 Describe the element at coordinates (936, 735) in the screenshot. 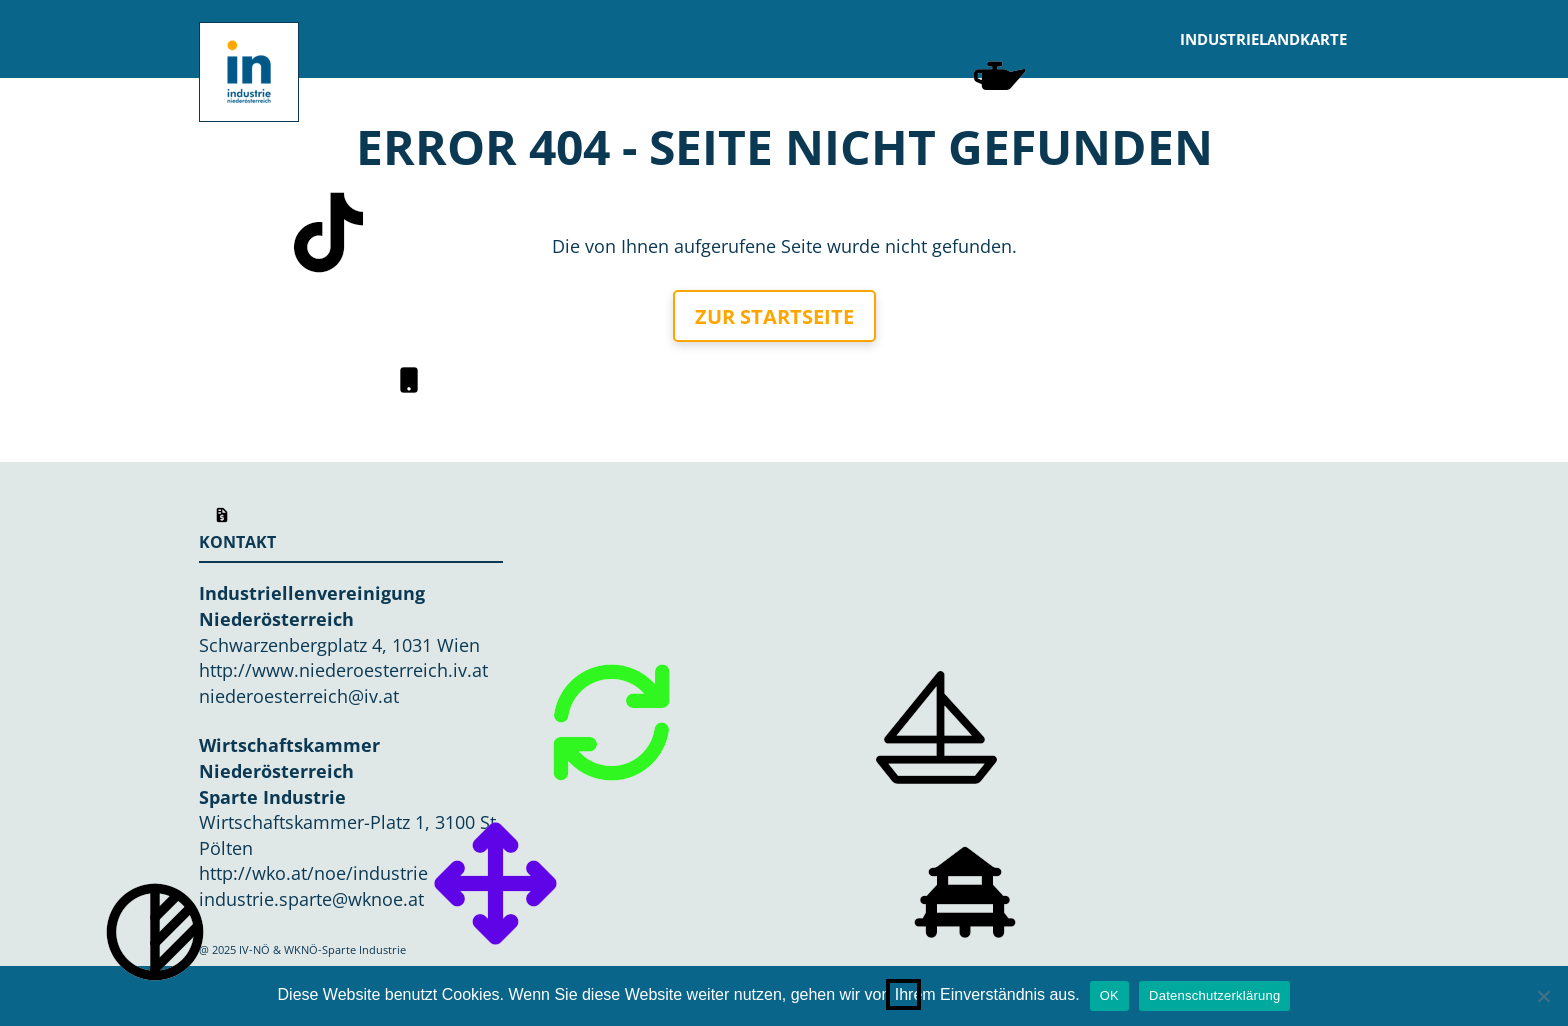

I see `access sailing or boating activities` at that location.